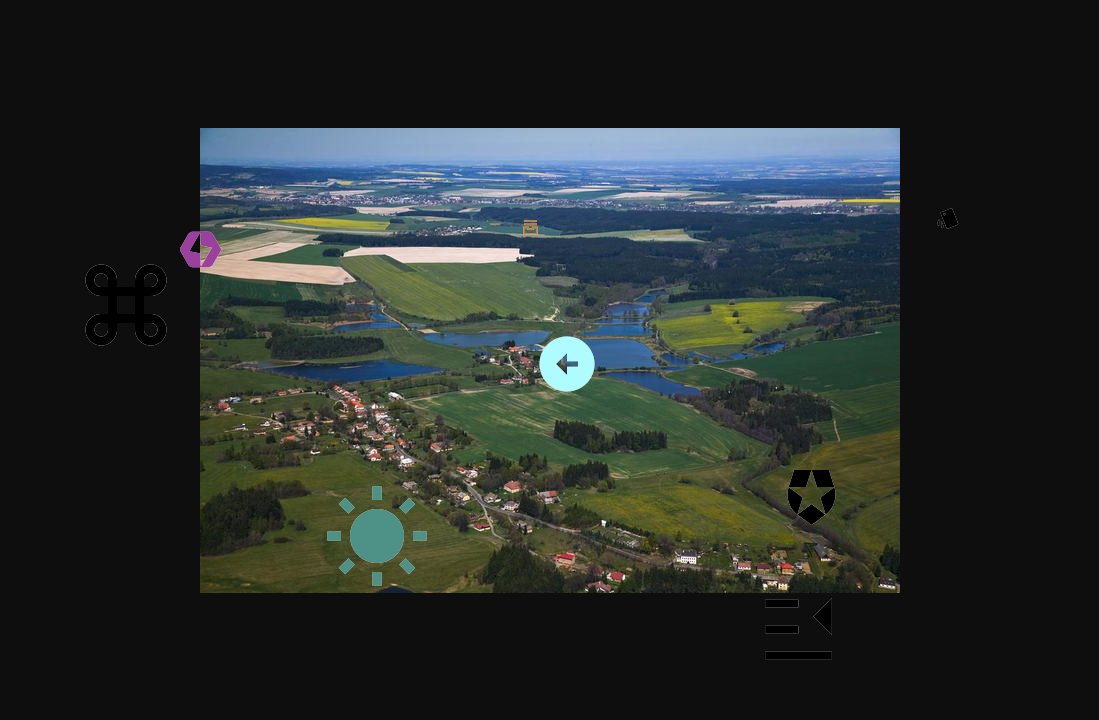 Image resolution: width=1099 pixels, height=720 pixels. I want to click on go back to the previous screen, so click(567, 364).